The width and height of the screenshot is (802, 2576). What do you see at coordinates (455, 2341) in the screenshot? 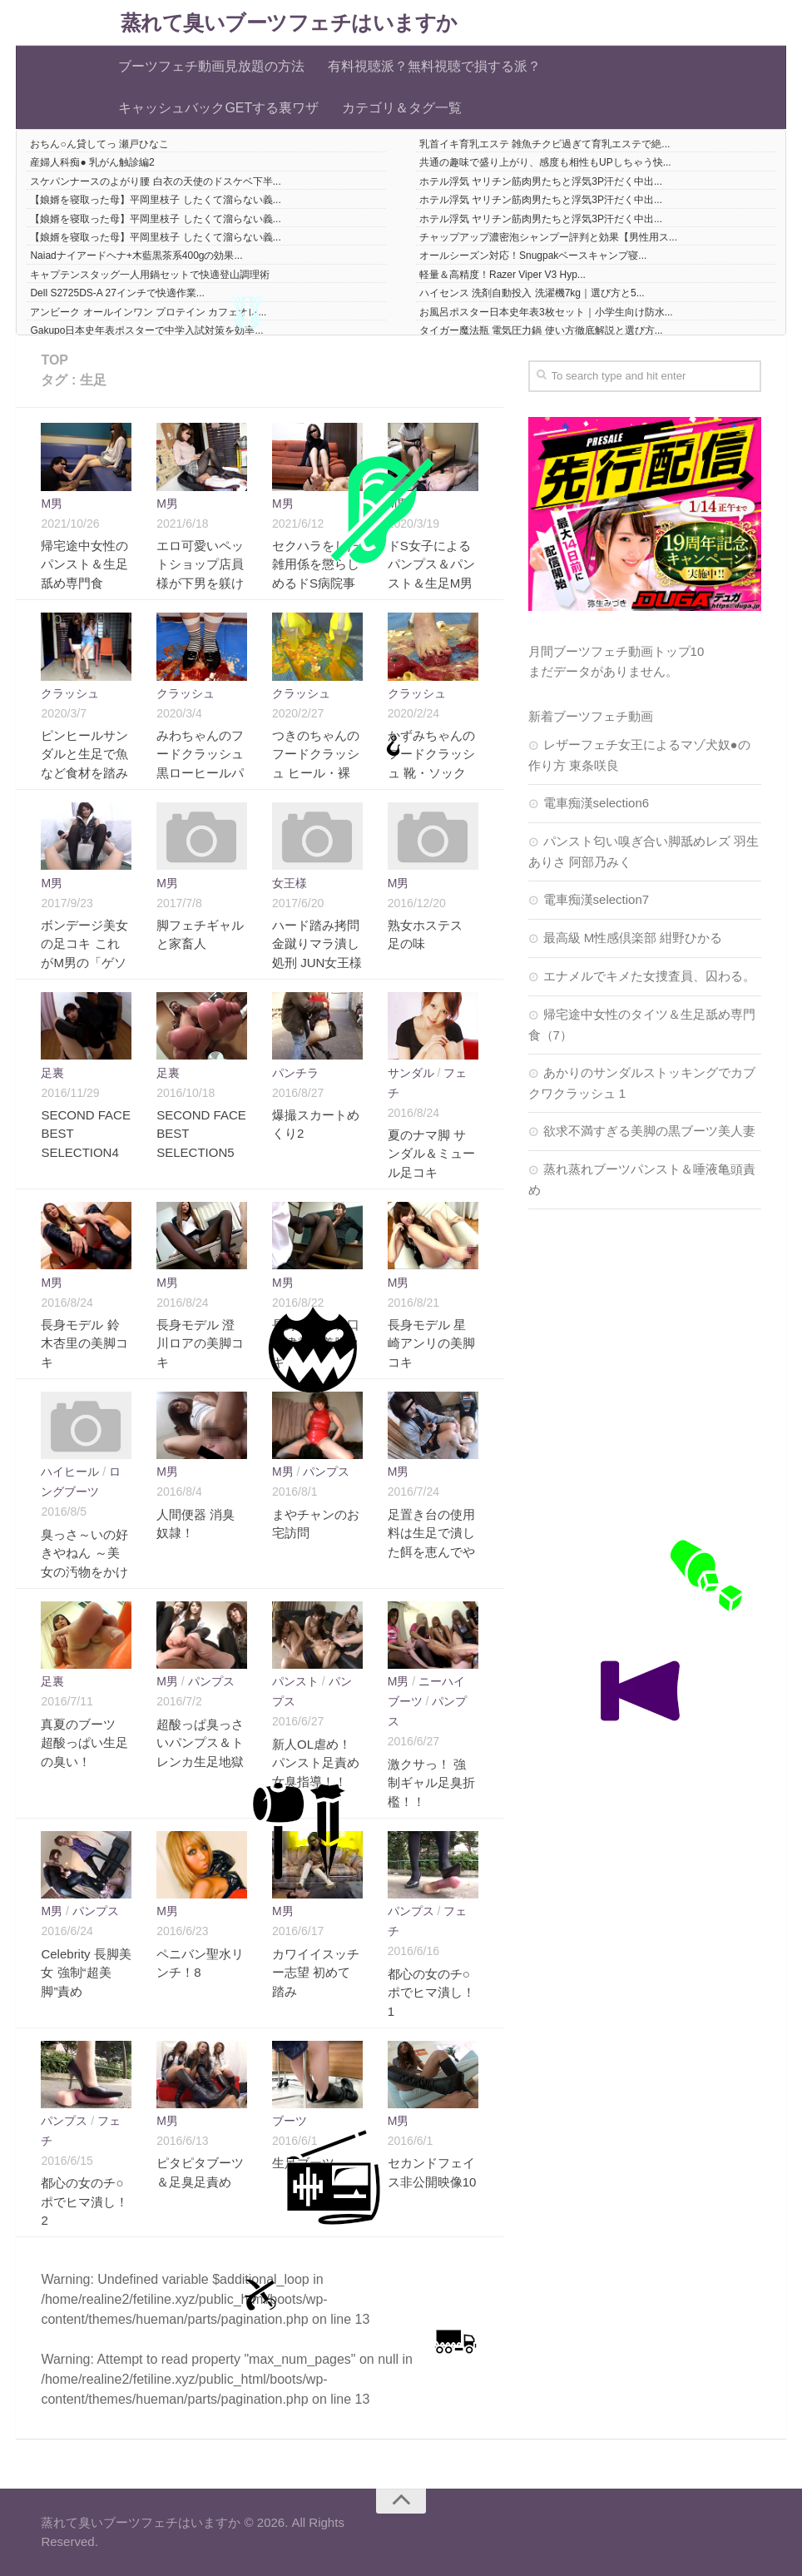
I see `track your delivery or shipment` at bounding box center [455, 2341].